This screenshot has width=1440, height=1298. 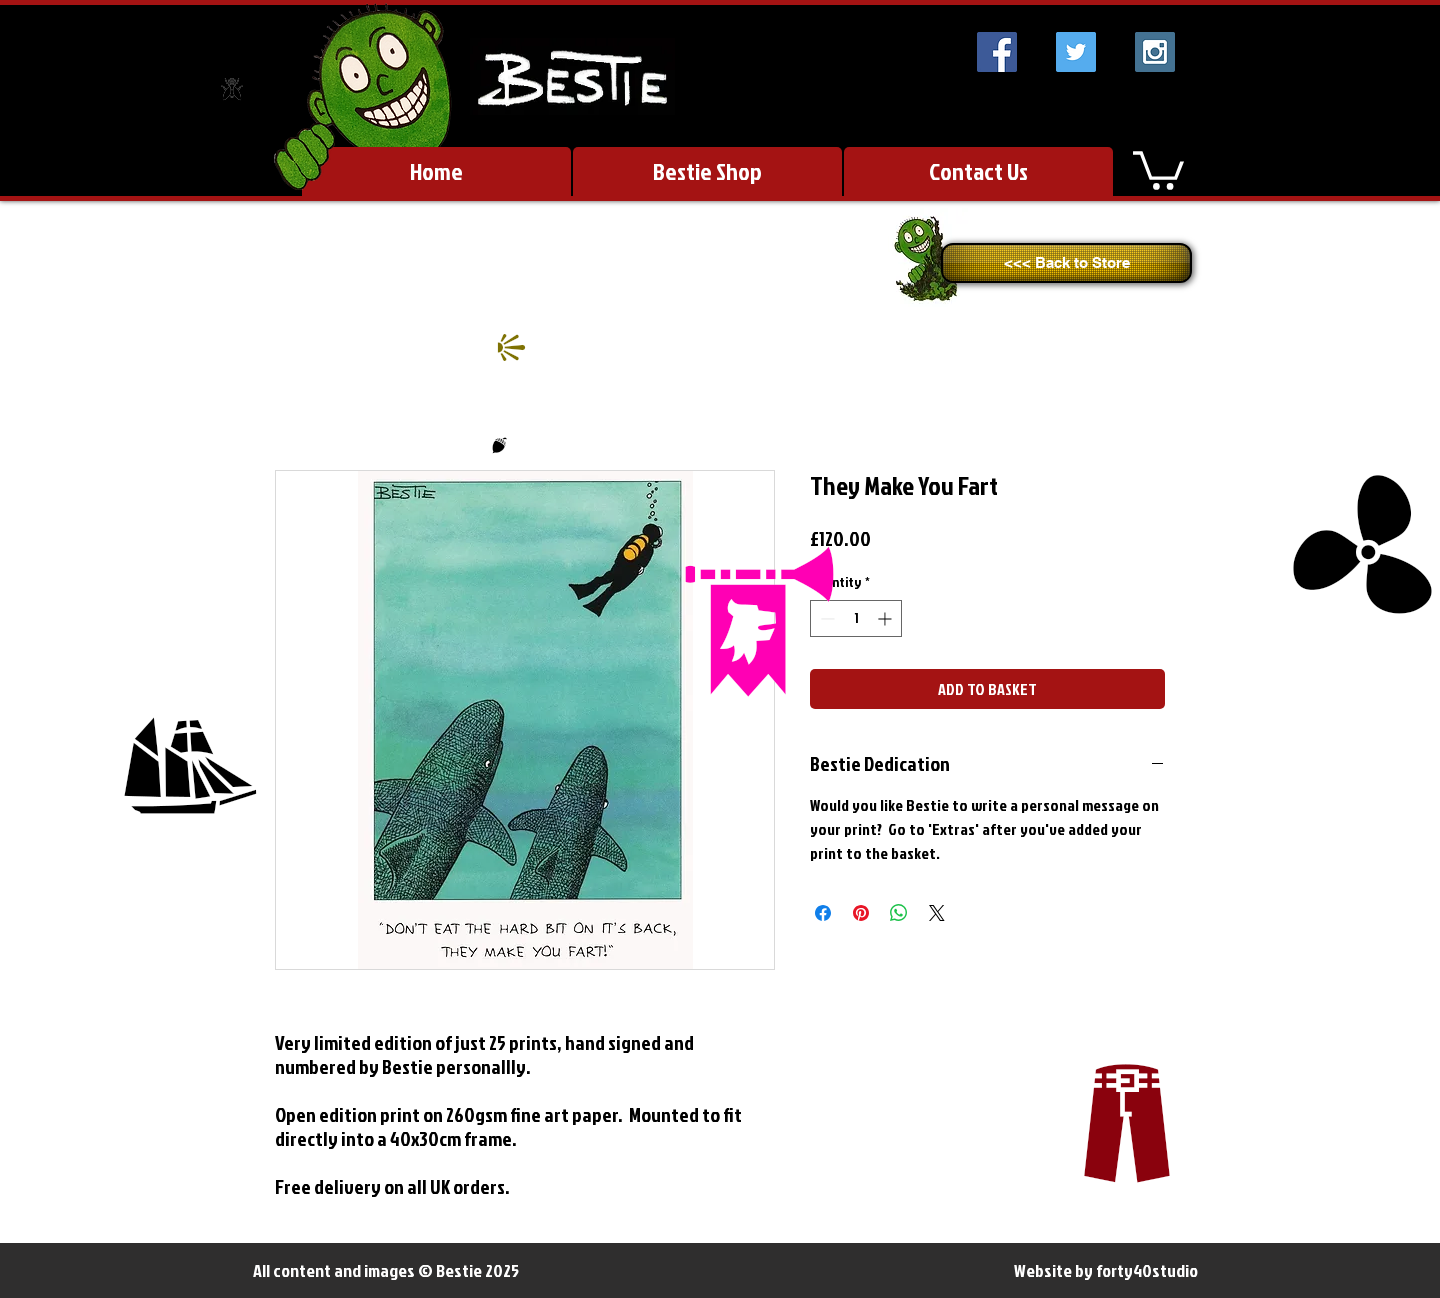 What do you see at coordinates (1362, 544) in the screenshot?
I see `access boat or marine vehicle settings` at bounding box center [1362, 544].